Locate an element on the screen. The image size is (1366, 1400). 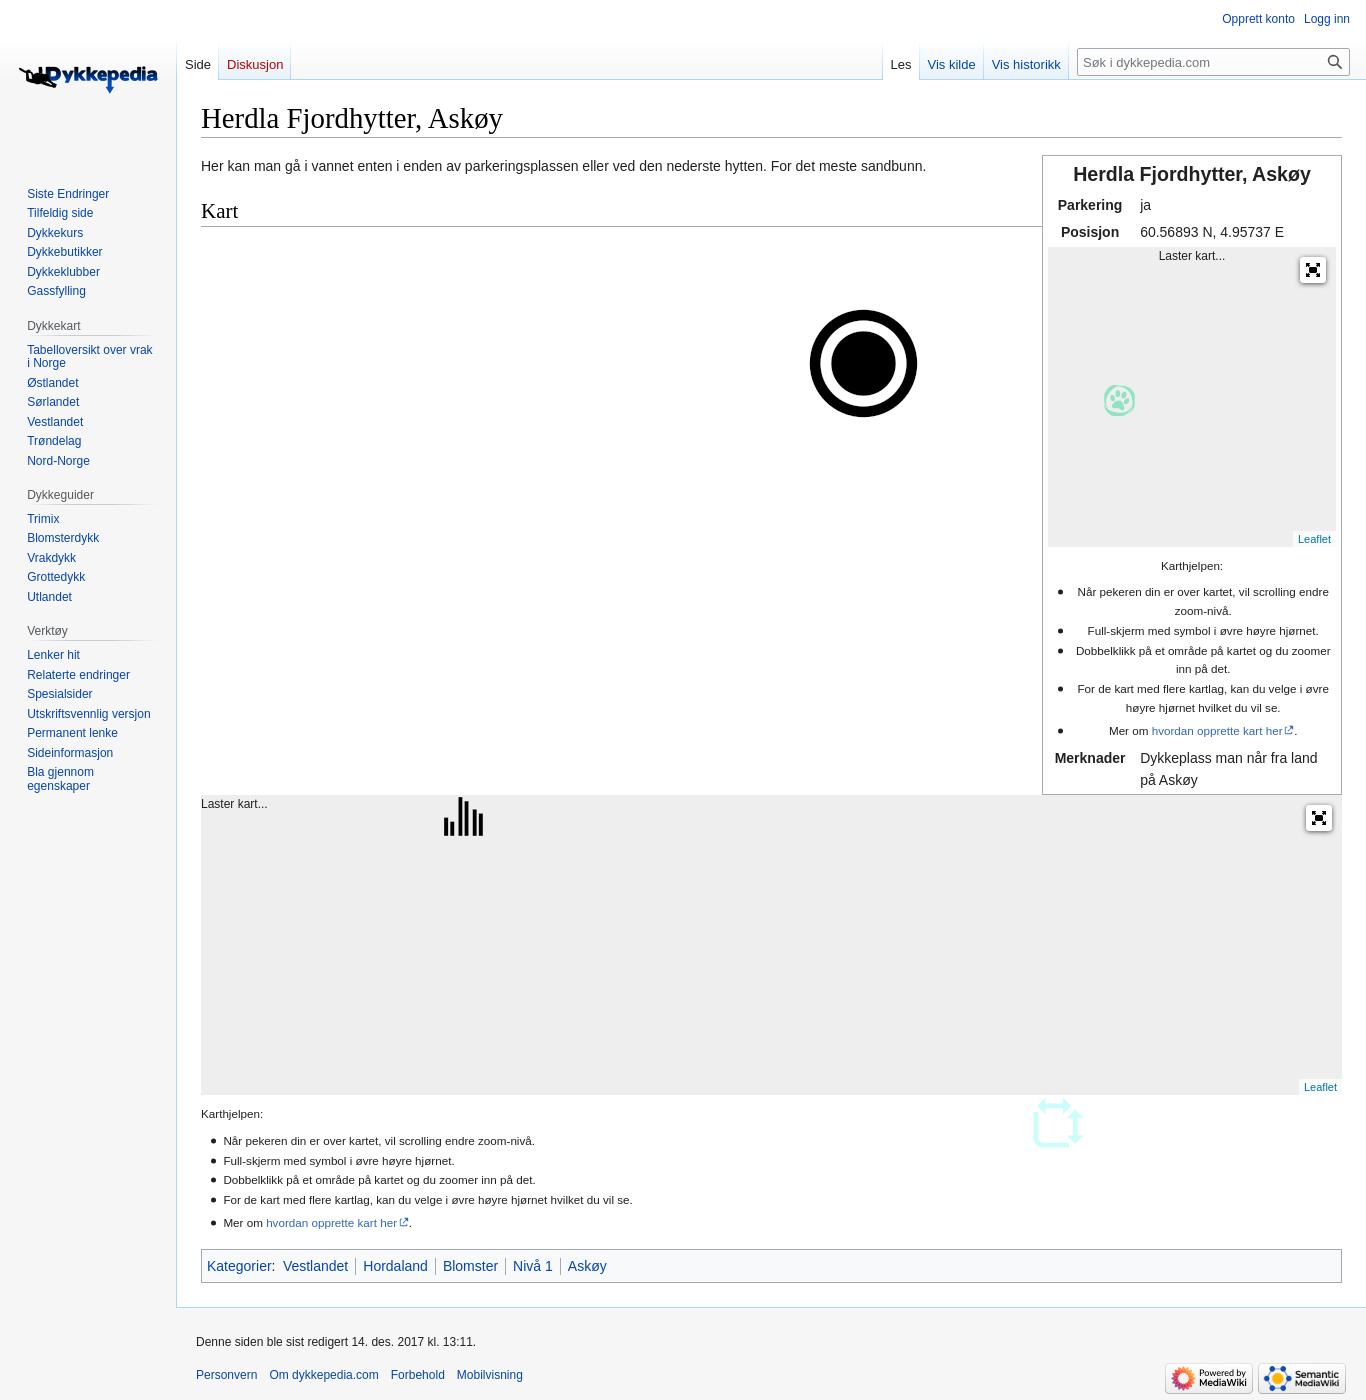
adjust custom dimensions or size is located at coordinates (1055, 1125).